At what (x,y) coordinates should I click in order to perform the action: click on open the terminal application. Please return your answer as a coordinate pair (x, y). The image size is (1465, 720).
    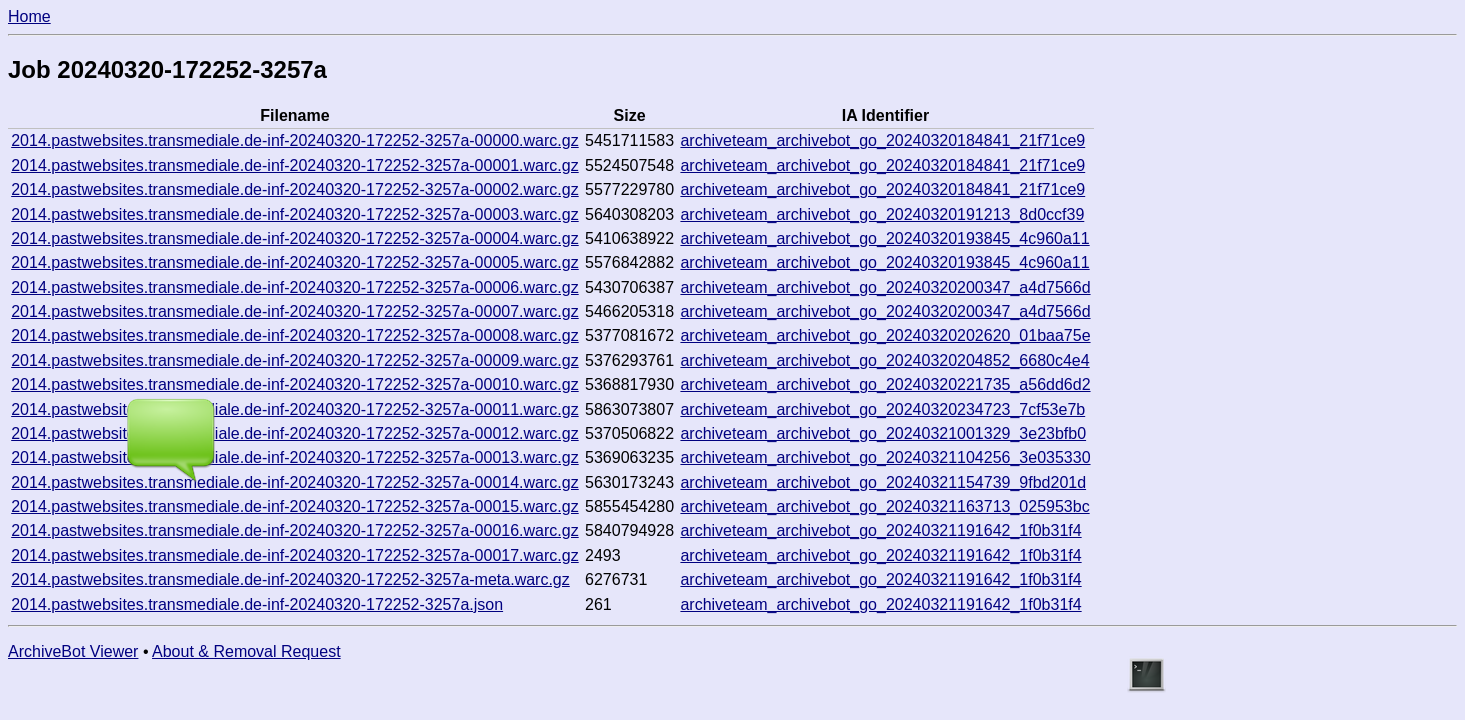
    Looking at the image, I should click on (1146, 673).